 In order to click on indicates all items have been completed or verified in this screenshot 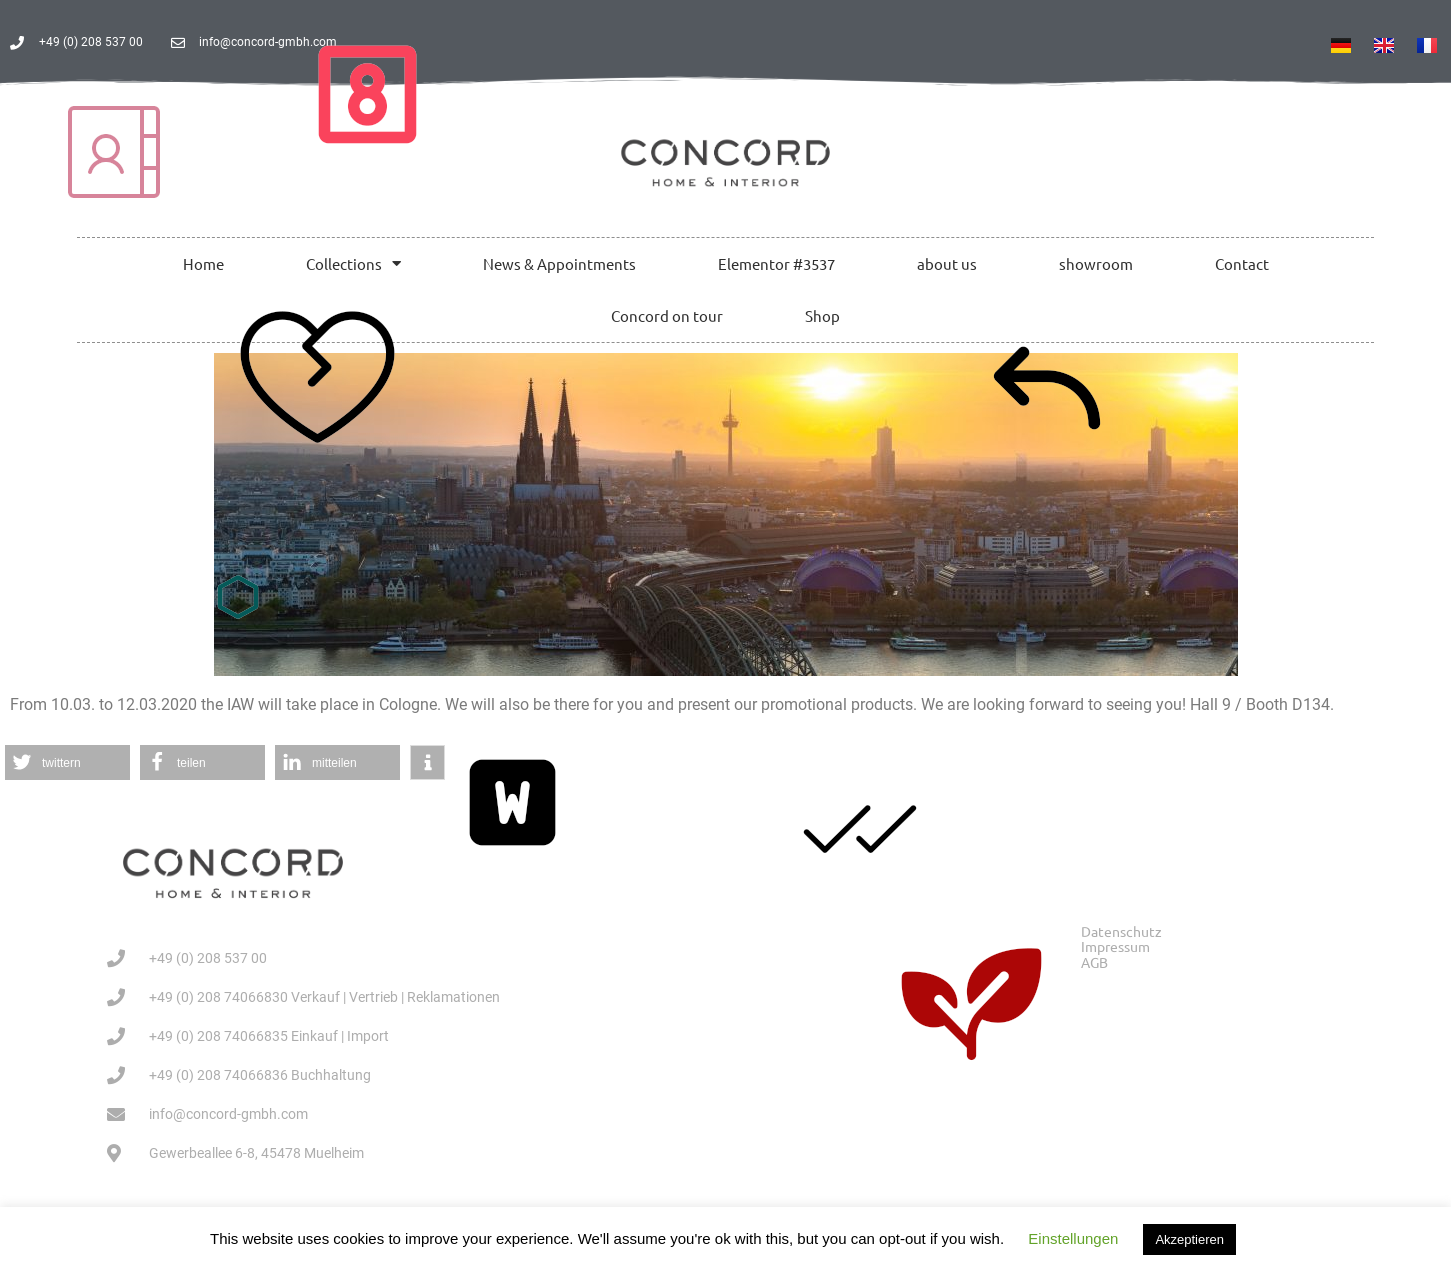, I will do `click(860, 831)`.